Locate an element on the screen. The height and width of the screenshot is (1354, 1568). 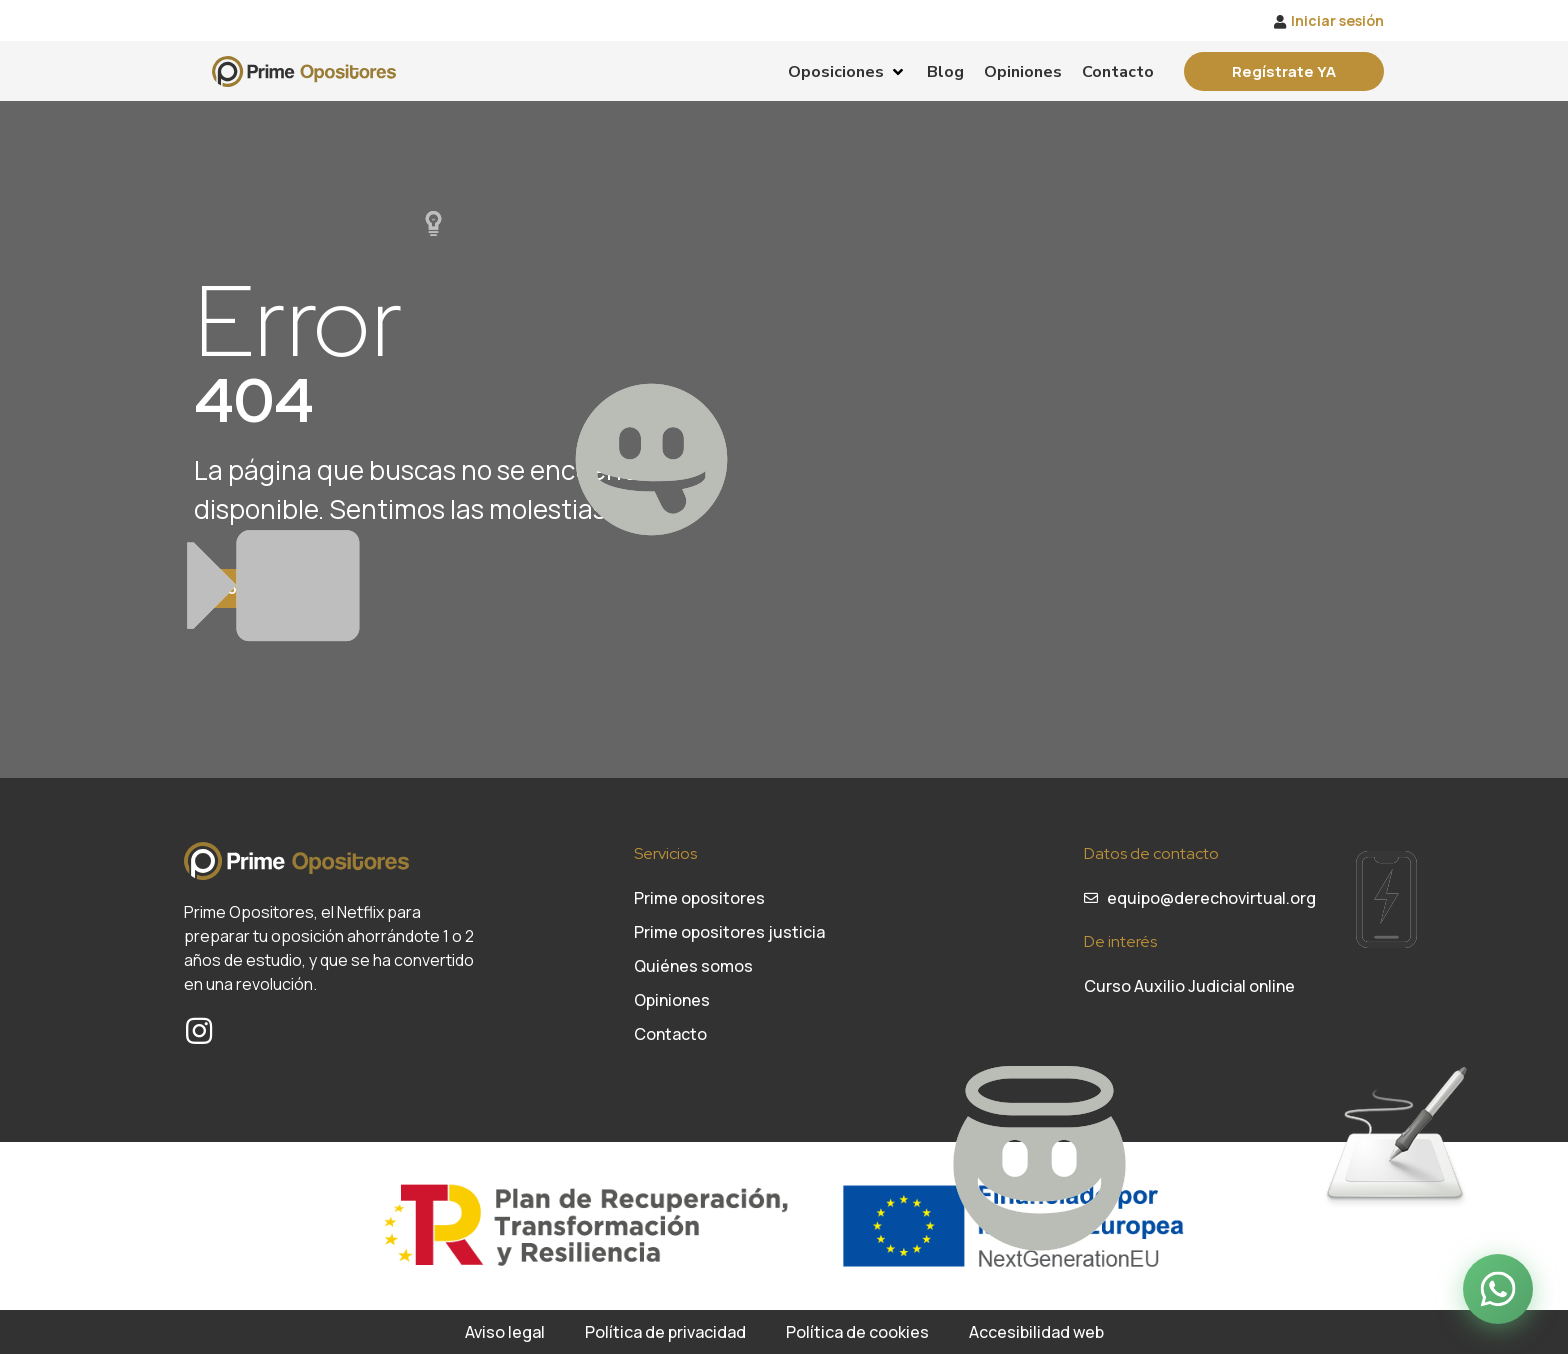
view information or help details is located at coordinates (433, 223).